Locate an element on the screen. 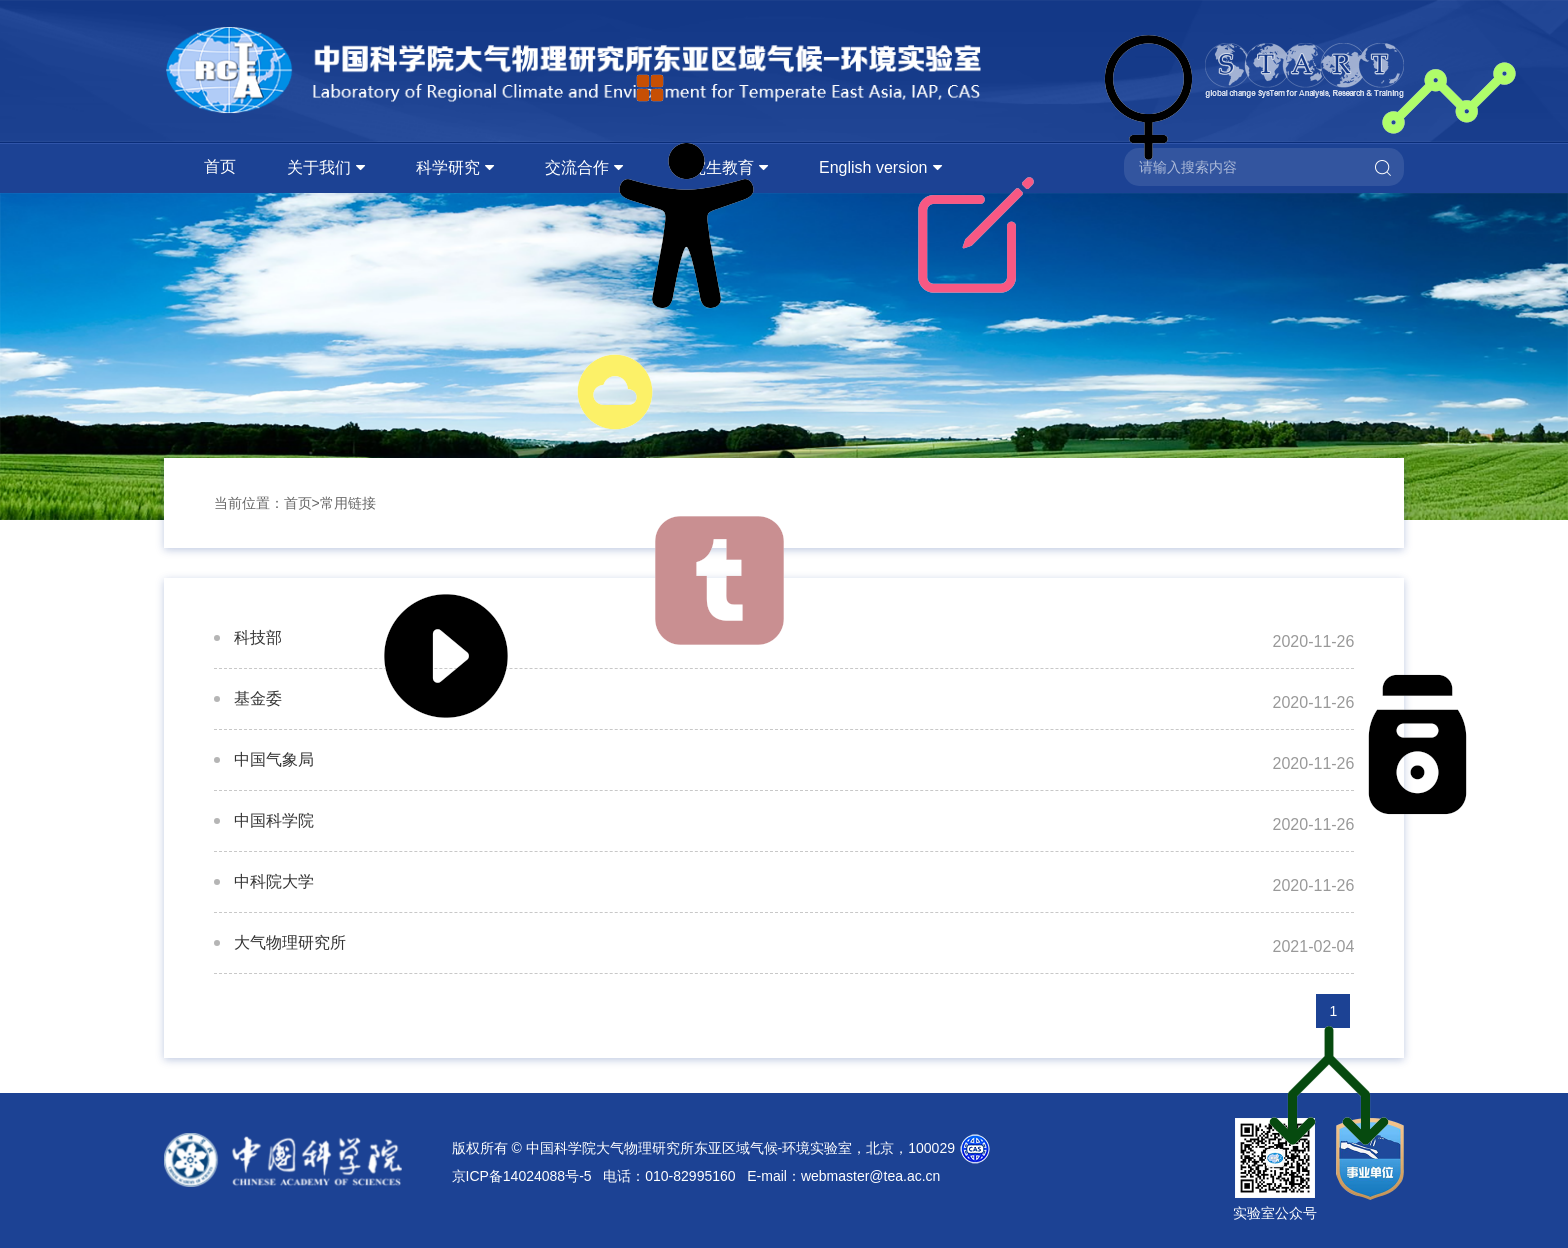 The image size is (1568, 1248). view analytics and statistics is located at coordinates (1449, 98).